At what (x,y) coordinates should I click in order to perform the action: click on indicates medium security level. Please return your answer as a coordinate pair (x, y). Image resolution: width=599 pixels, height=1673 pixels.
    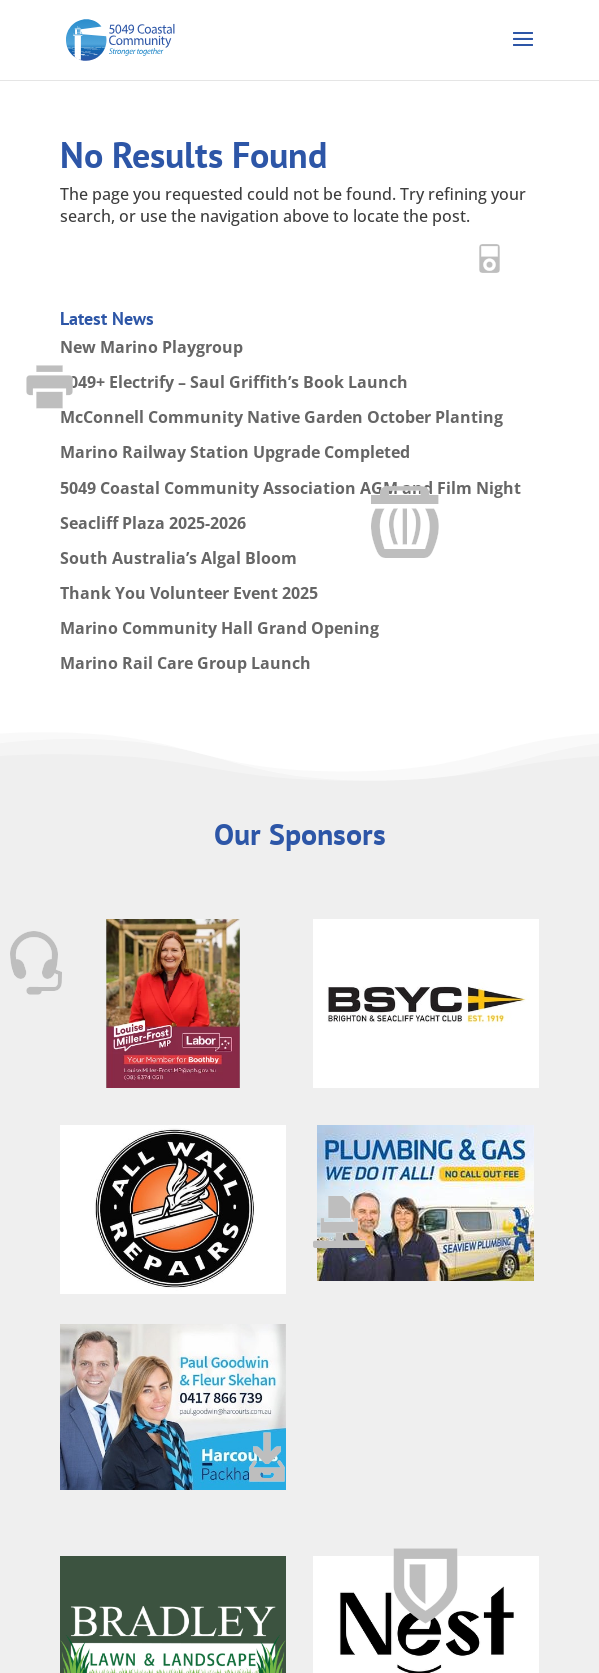
    Looking at the image, I should click on (425, 1585).